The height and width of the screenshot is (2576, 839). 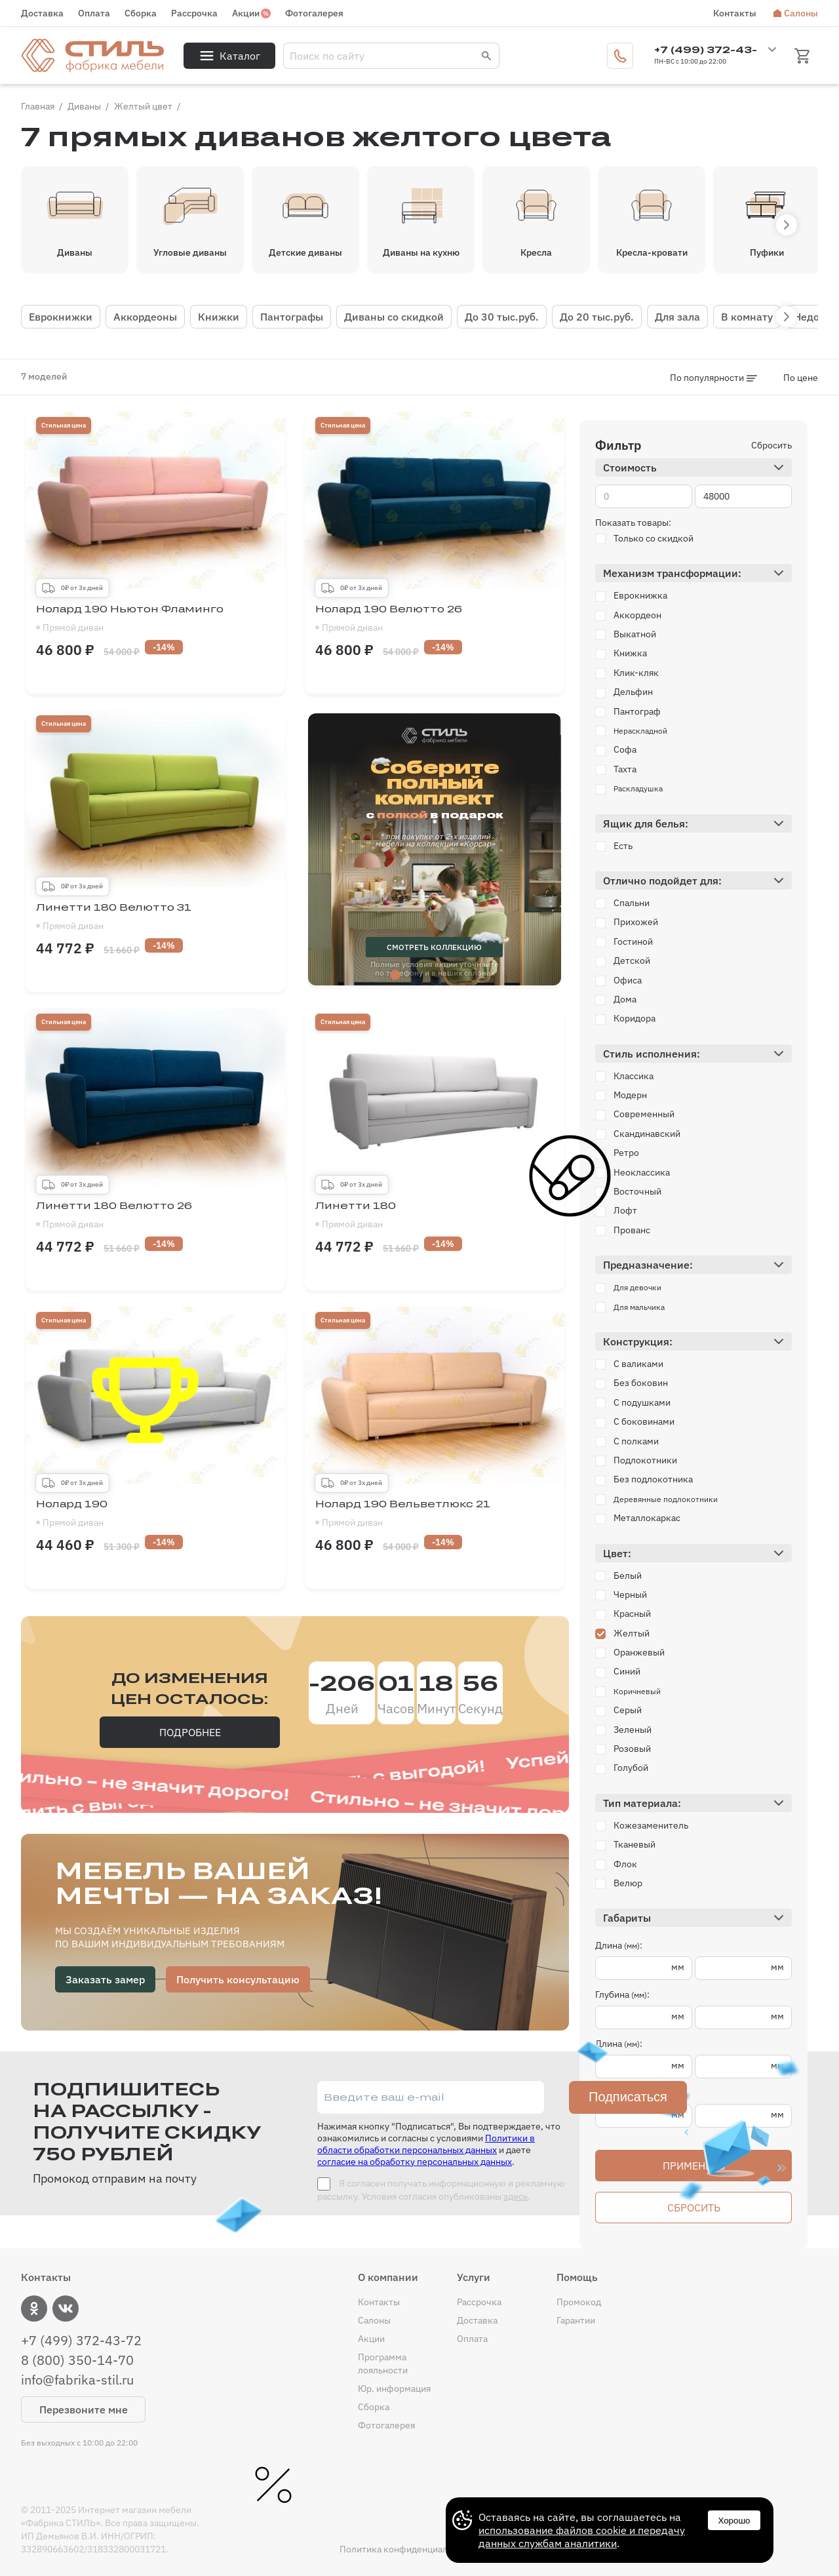 What do you see at coordinates (273, 2485) in the screenshot?
I see `view discount or promotional pricing` at bounding box center [273, 2485].